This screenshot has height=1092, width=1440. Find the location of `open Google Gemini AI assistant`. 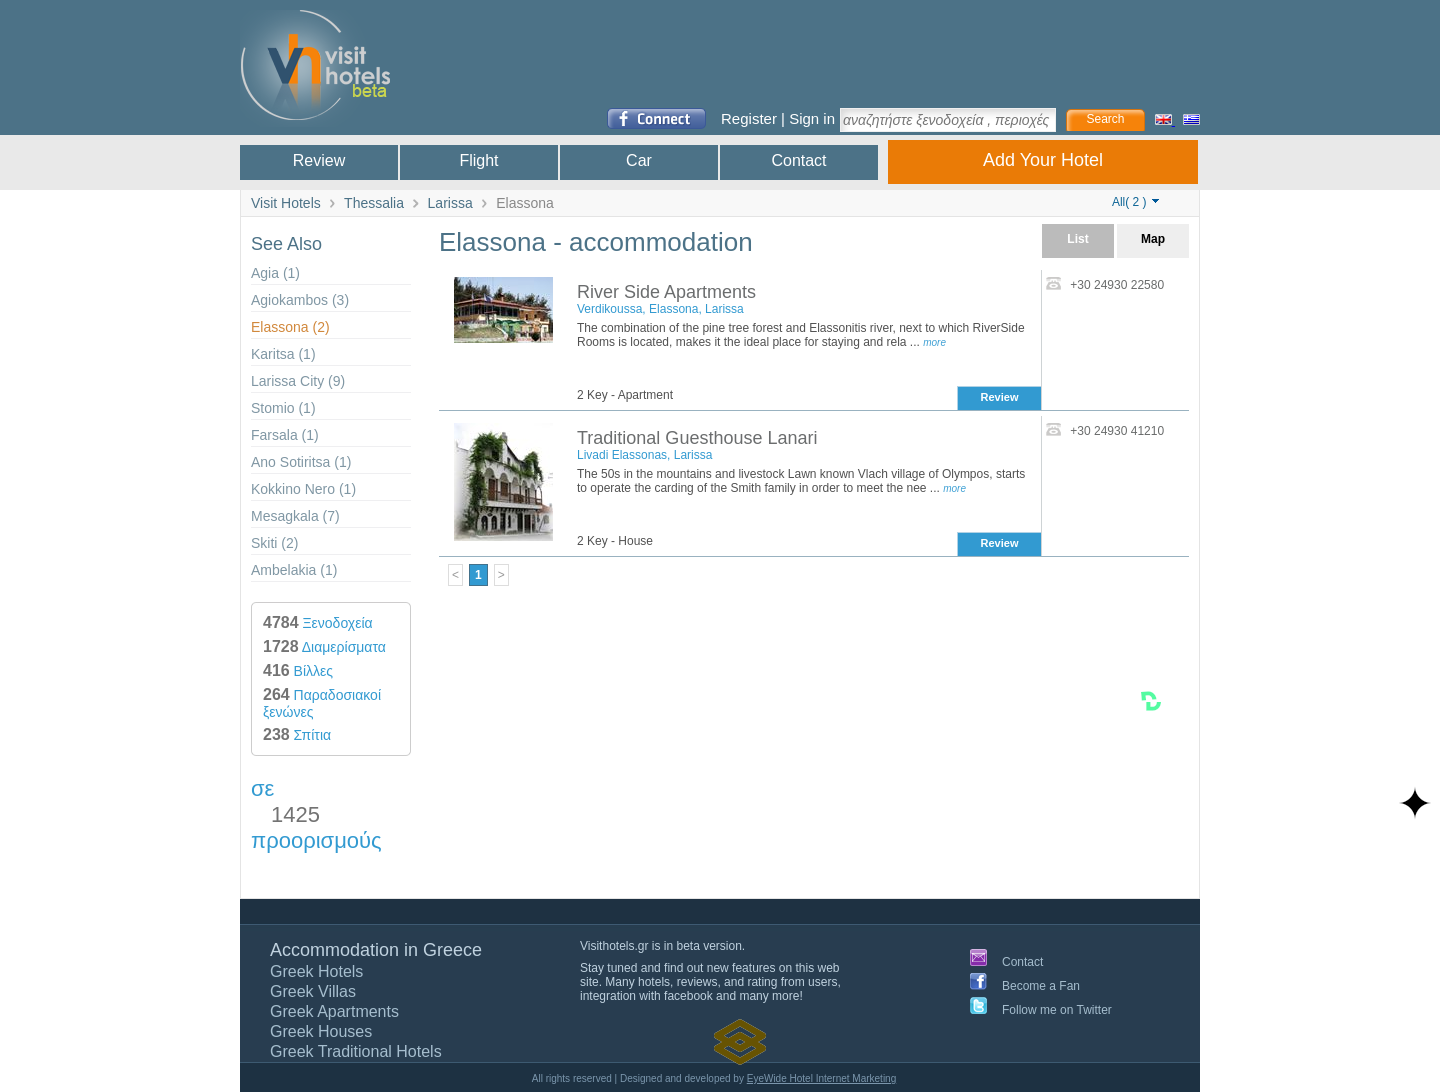

open Google Gemini AI assistant is located at coordinates (1415, 803).